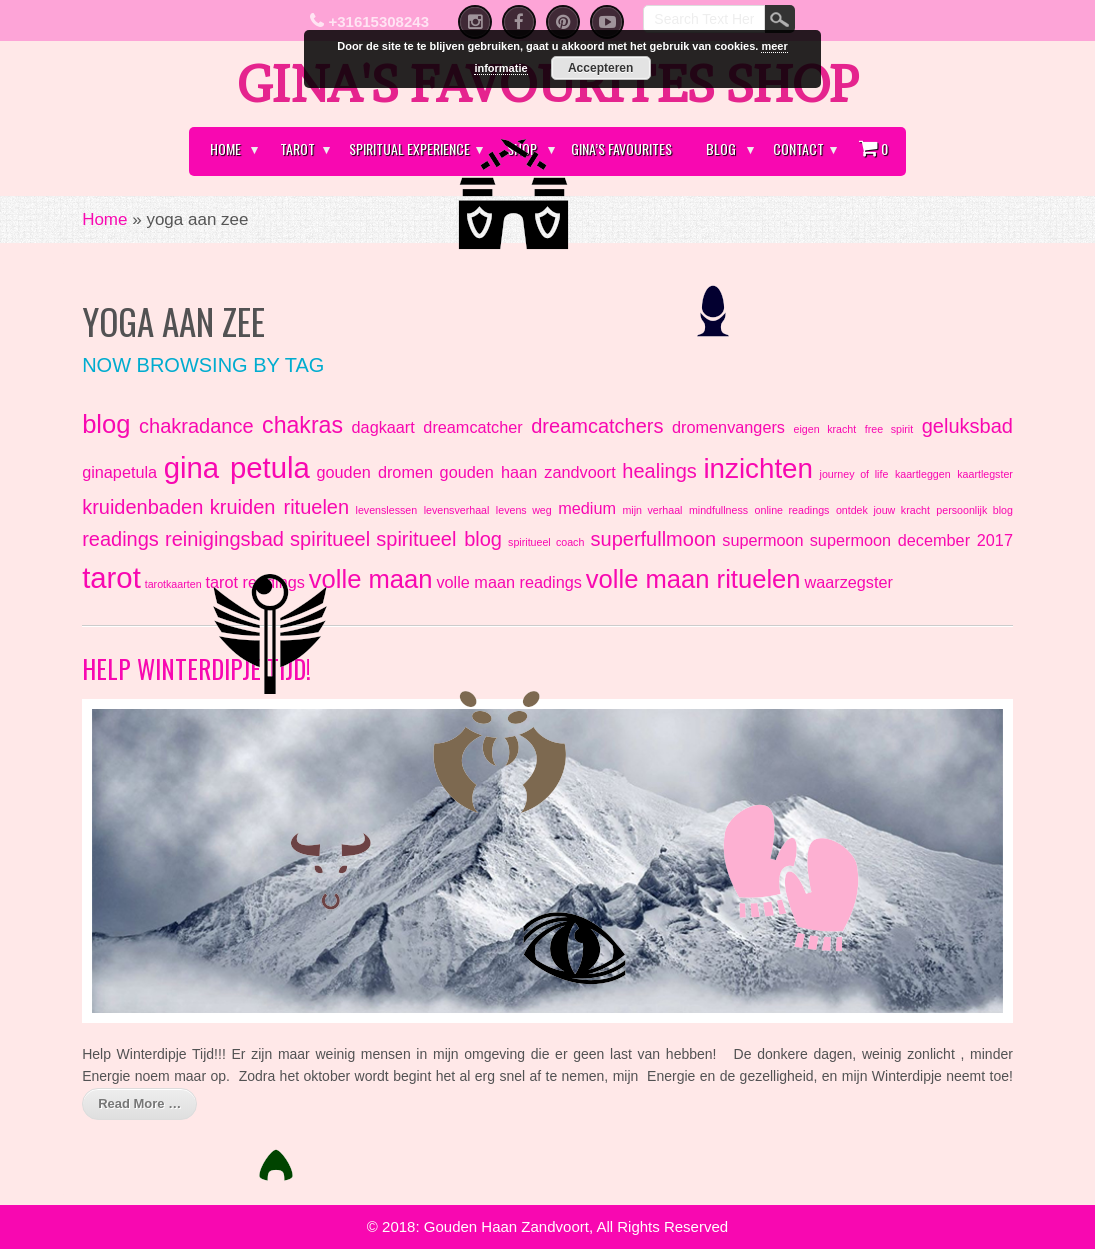 The width and height of the screenshot is (1095, 1249). What do you see at coordinates (330, 871) in the screenshot?
I see `represents a bull or taurus zodiac sign` at bounding box center [330, 871].